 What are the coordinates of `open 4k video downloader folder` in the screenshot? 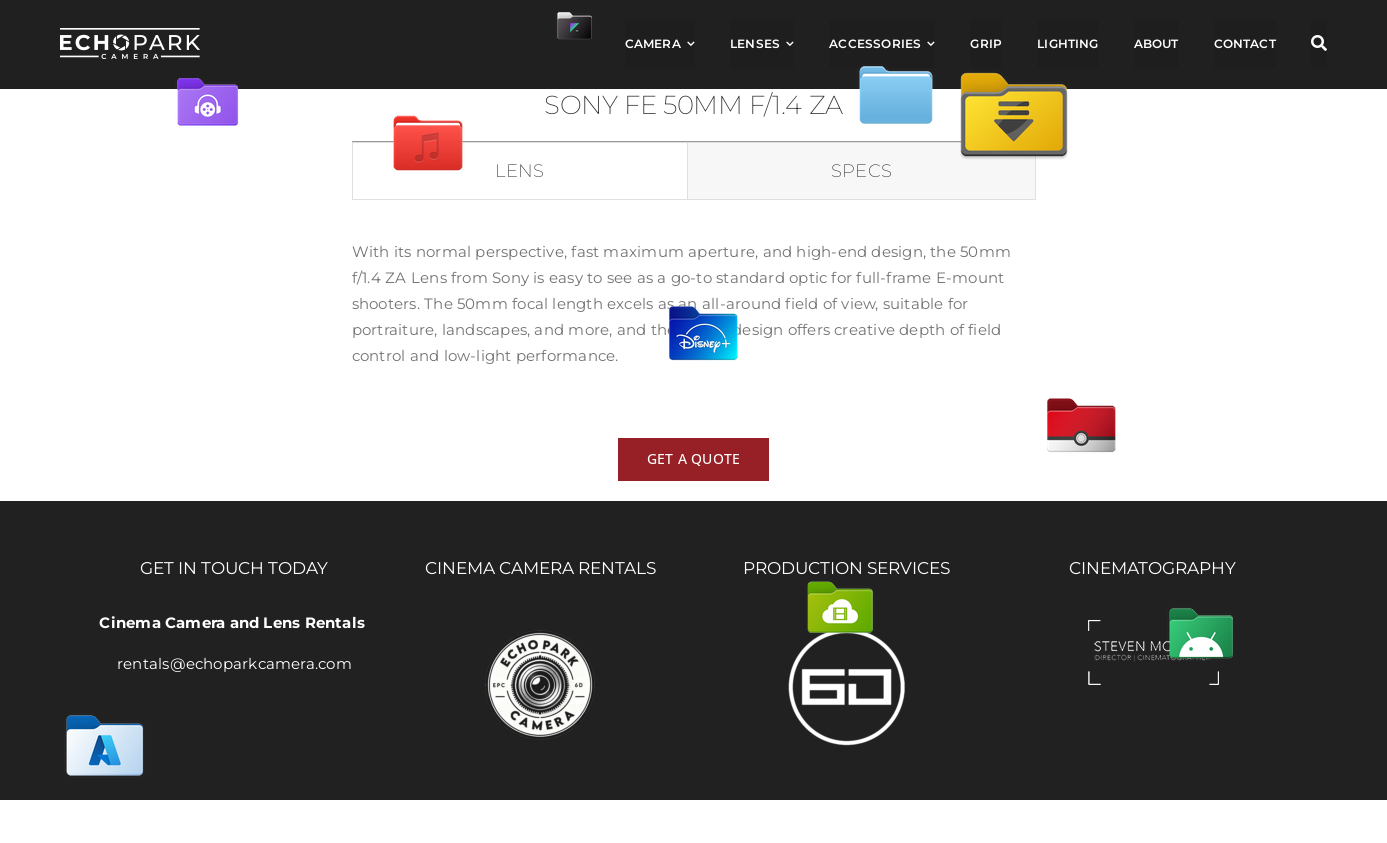 It's located at (840, 609).